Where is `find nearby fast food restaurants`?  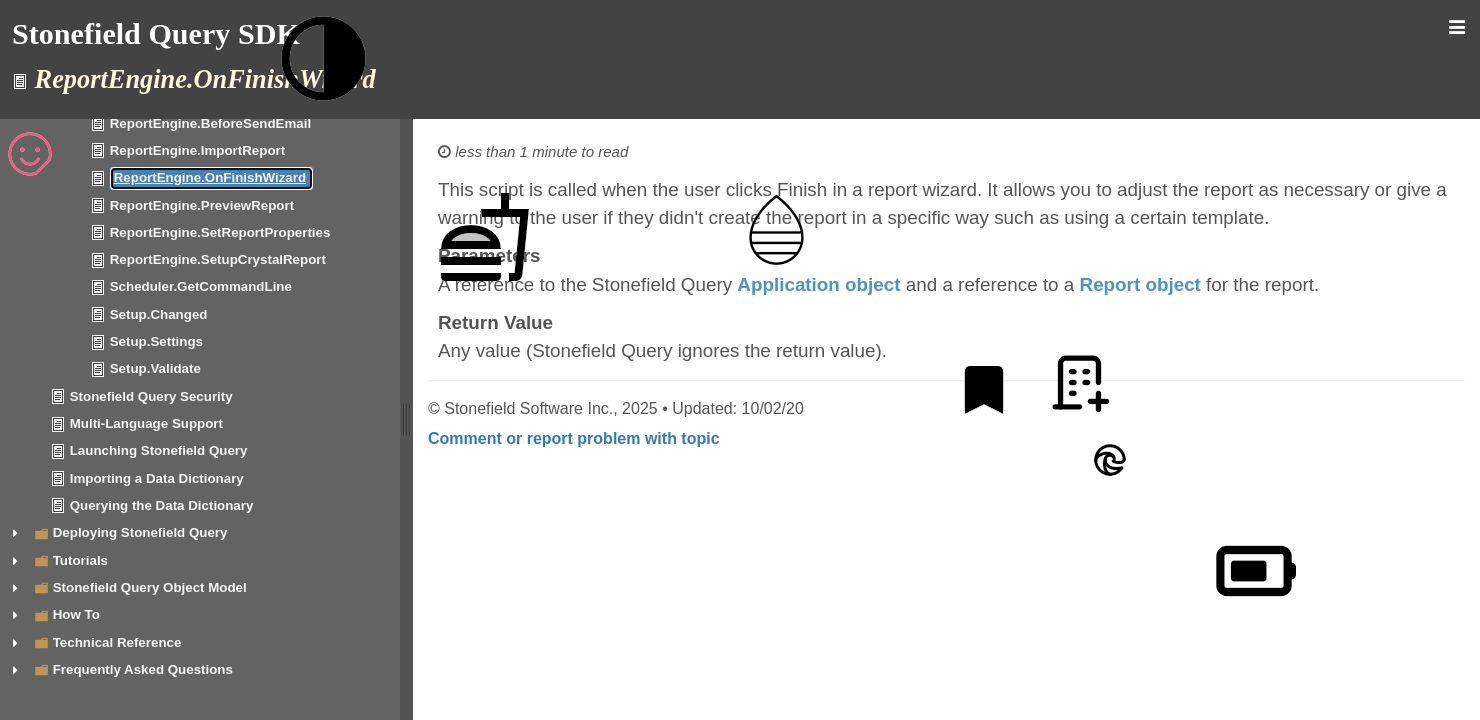 find nearby fast food restaurants is located at coordinates (485, 237).